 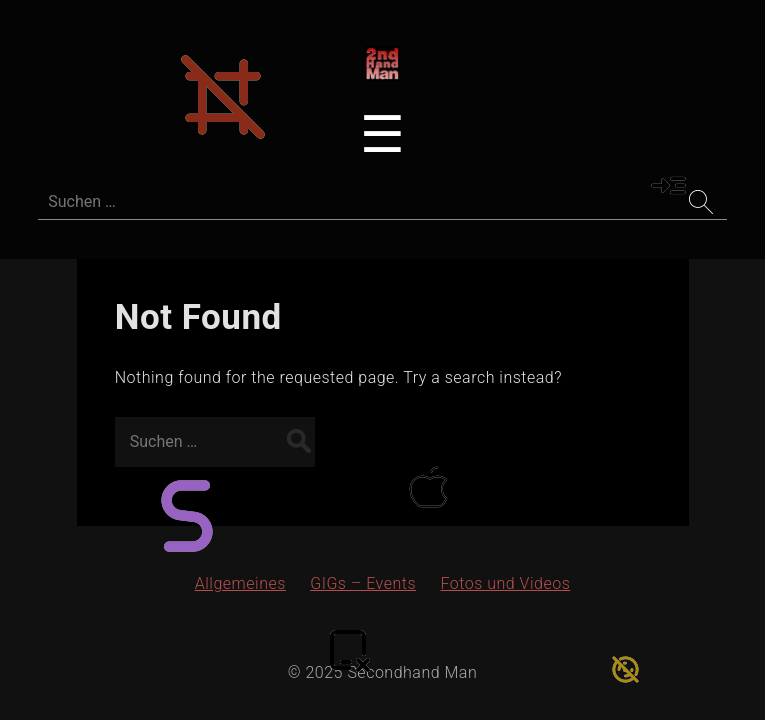 I want to click on disconnect or remove iPad device, so click(x=348, y=650).